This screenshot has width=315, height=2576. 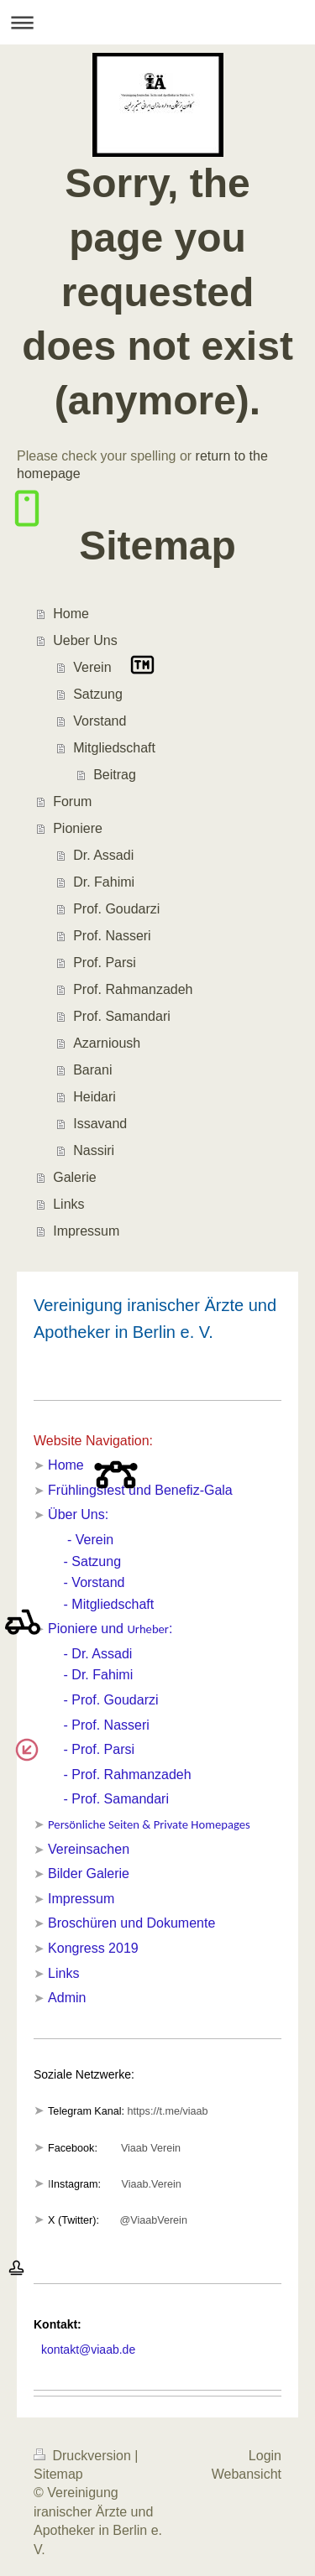 I want to click on access device camera through mobile app, so click(x=27, y=508).